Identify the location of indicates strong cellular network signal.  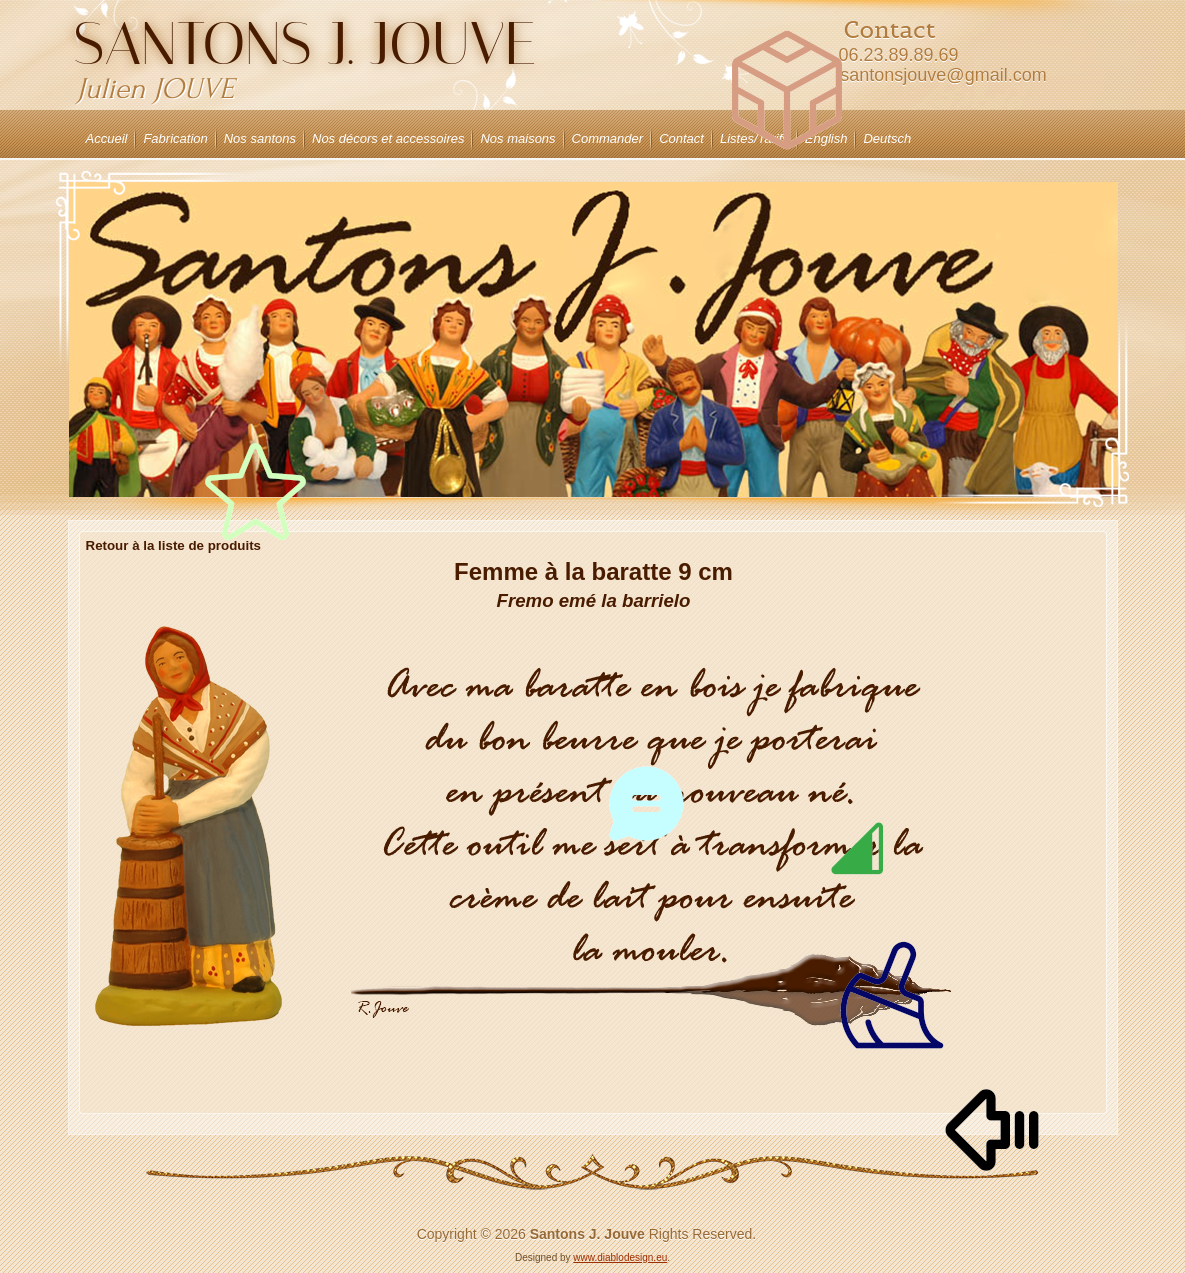
(861, 850).